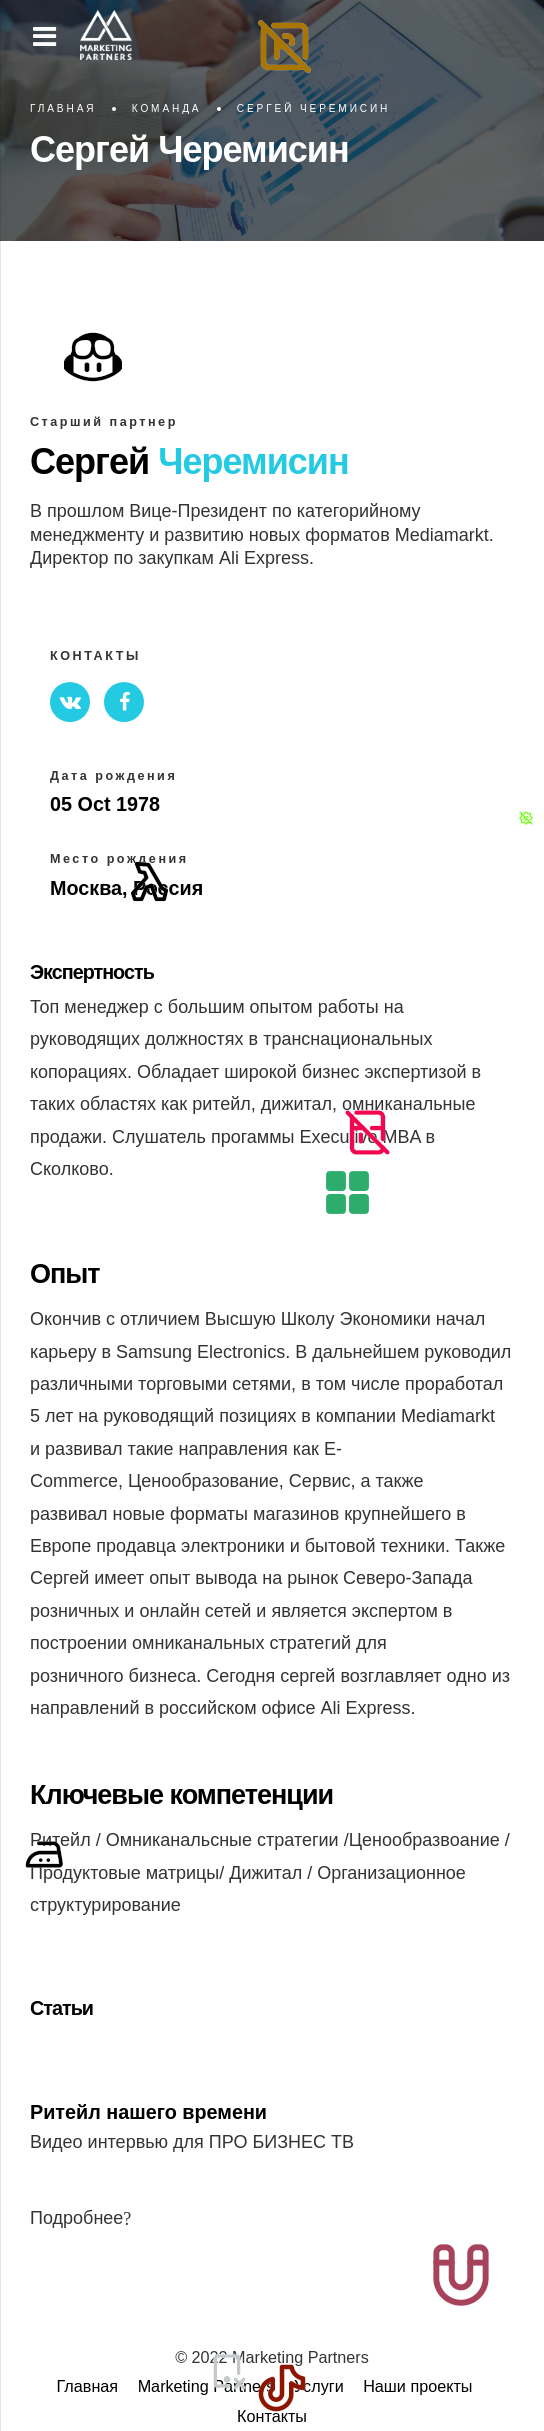 The width and height of the screenshot is (544, 2431). What do you see at coordinates (44, 1854) in the screenshot?
I see `iron clothing or fabric items` at bounding box center [44, 1854].